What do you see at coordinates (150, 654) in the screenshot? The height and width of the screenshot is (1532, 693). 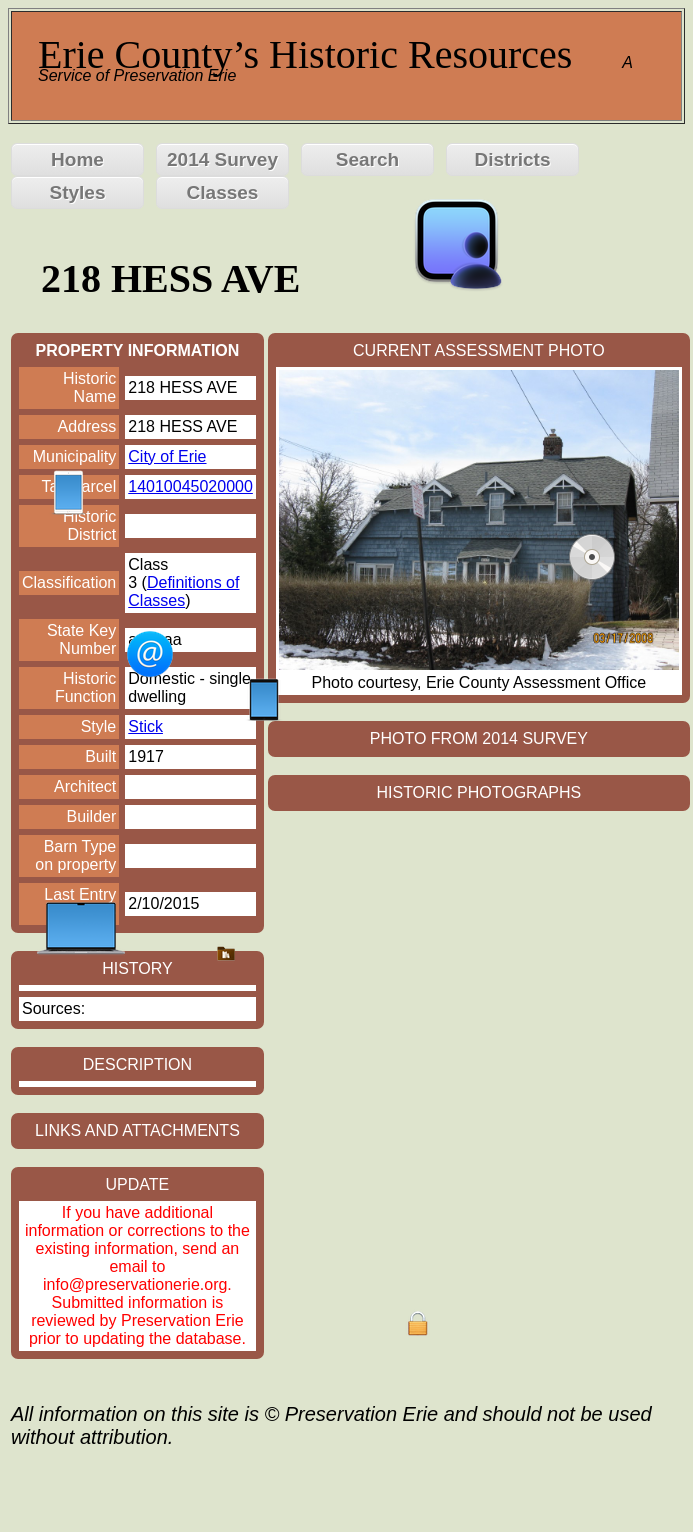 I see `manage your internet accounts` at bounding box center [150, 654].